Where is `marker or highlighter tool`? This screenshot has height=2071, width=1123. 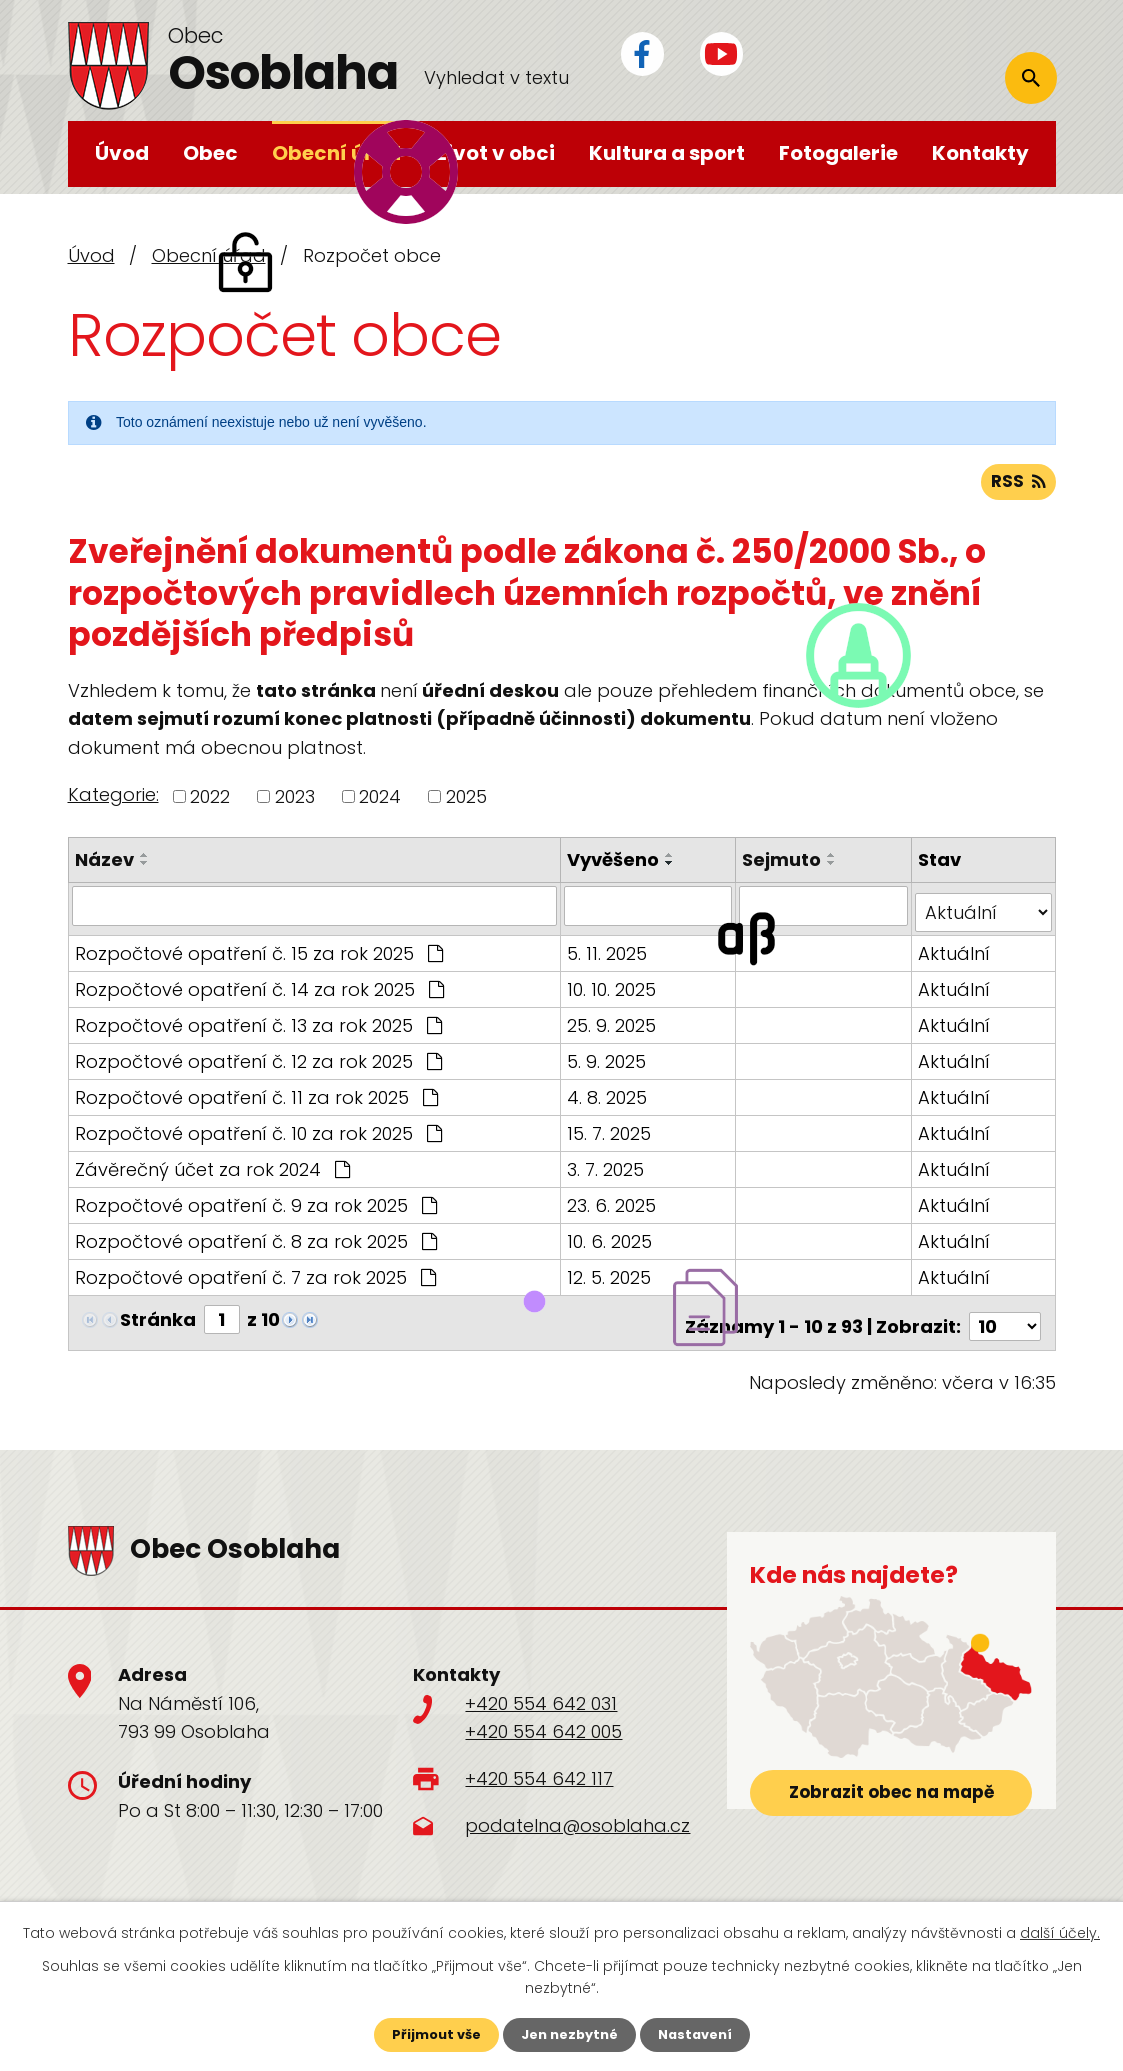
marker or highlighter tool is located at coordinates (858, 655).